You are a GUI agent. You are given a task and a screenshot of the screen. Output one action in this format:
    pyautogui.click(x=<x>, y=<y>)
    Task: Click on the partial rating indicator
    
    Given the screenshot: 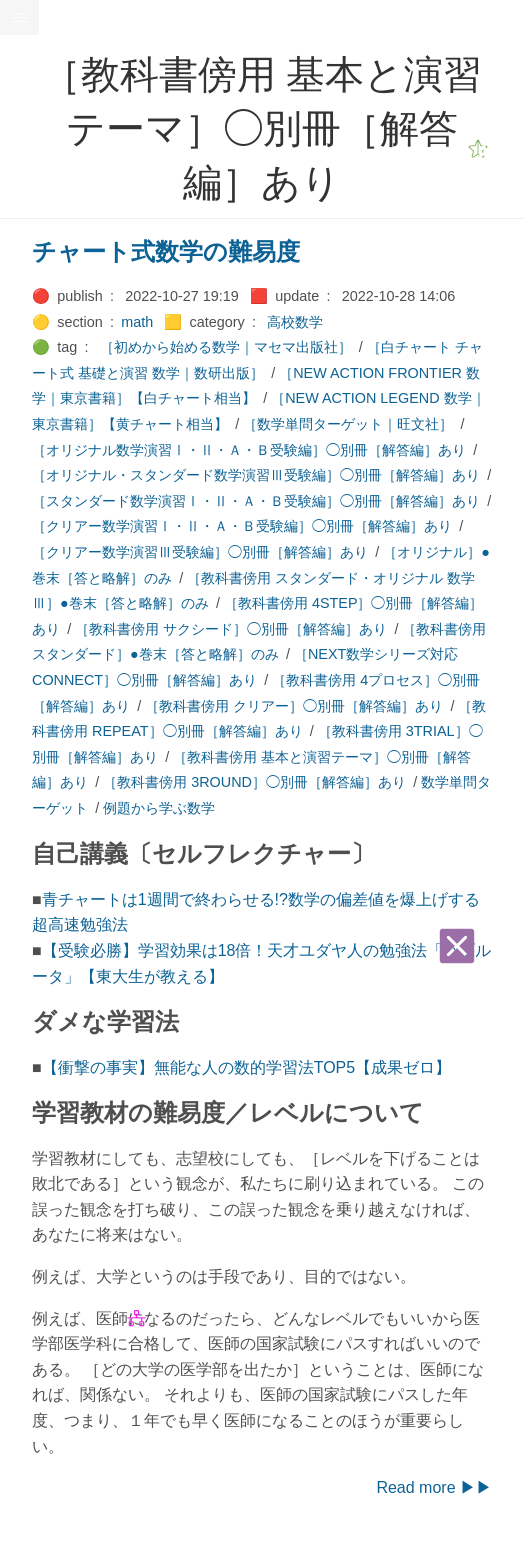 What is the action you would take?
    pyautogui.click(x=478, y=149)
    